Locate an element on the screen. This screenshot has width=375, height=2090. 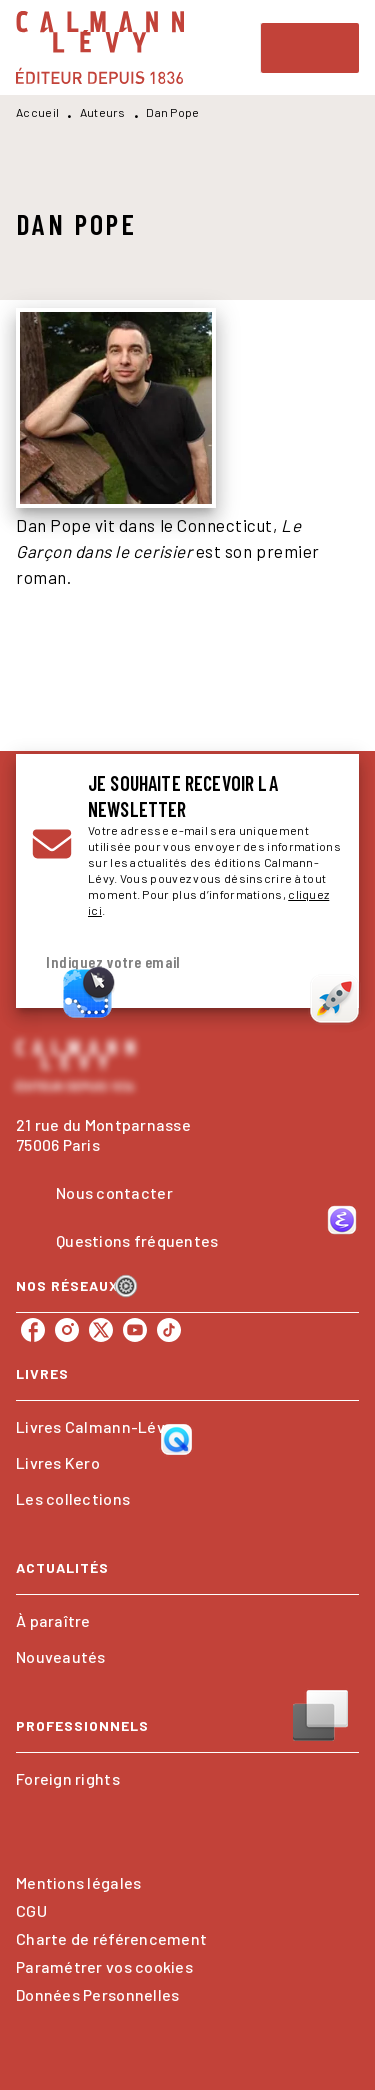
launch ibus typing booster input method is located at coordinates (334, 998).